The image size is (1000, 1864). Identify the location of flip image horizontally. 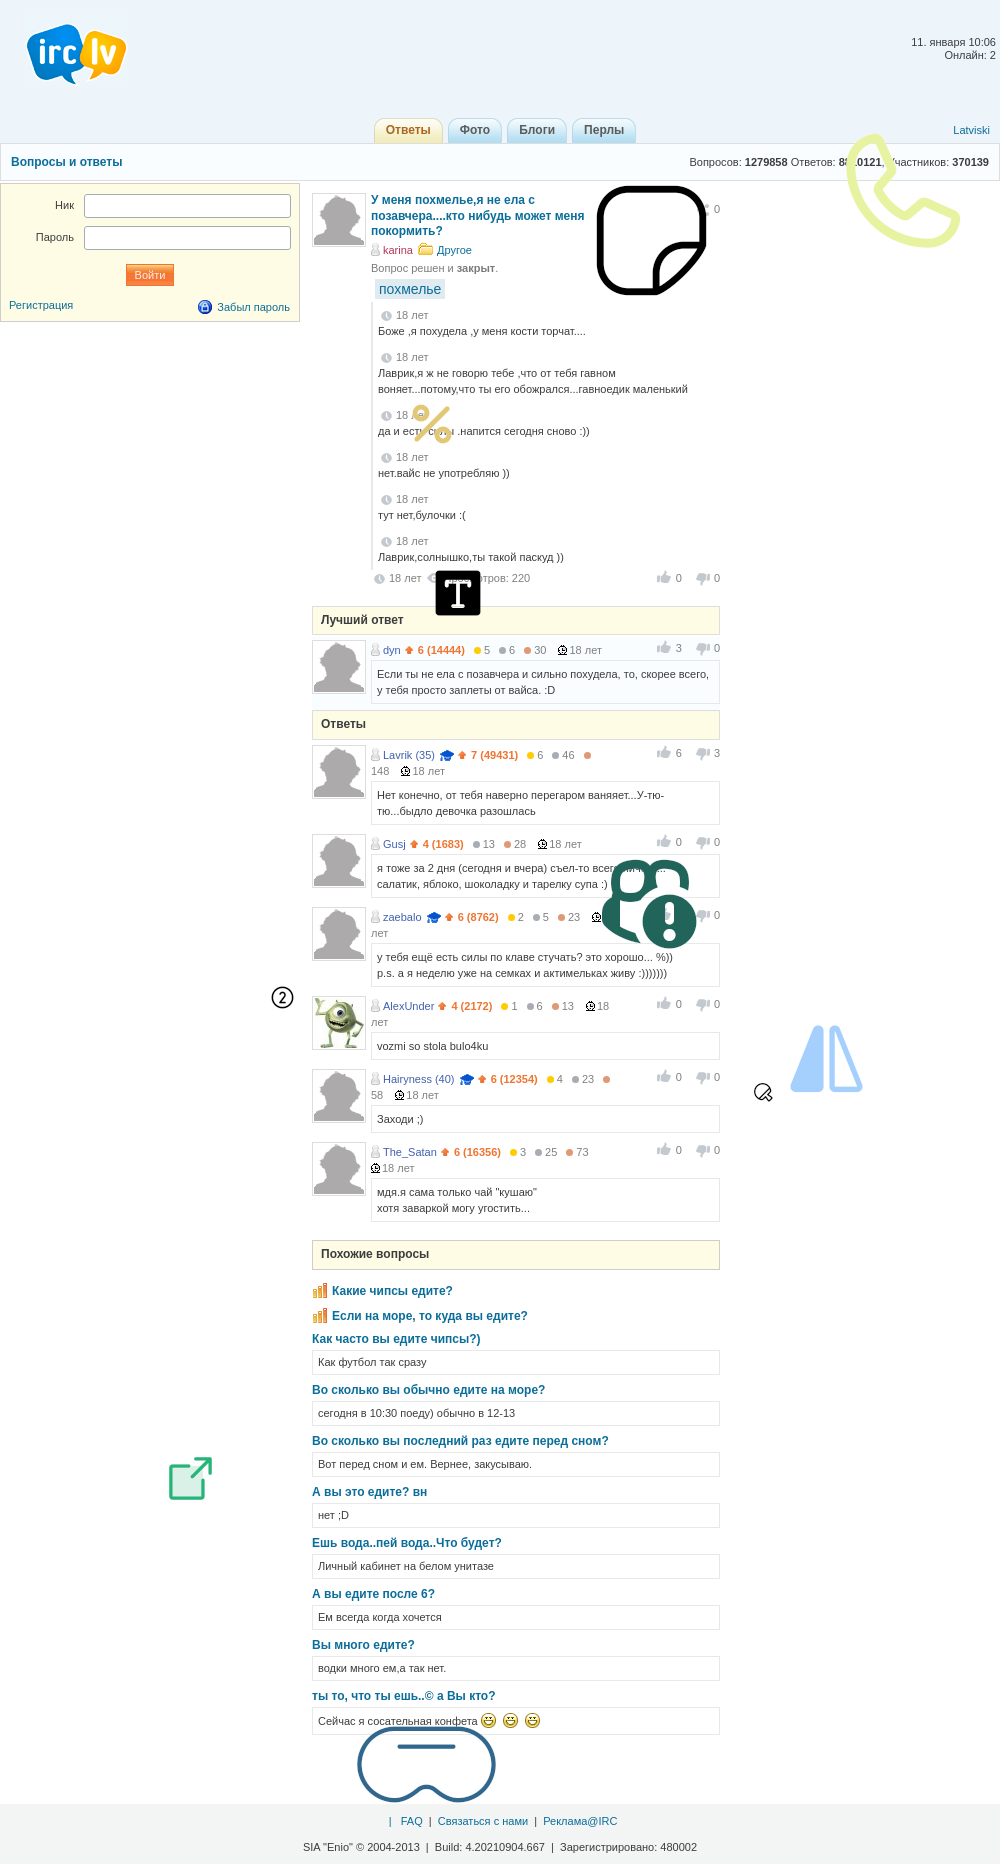
(826, 1061).